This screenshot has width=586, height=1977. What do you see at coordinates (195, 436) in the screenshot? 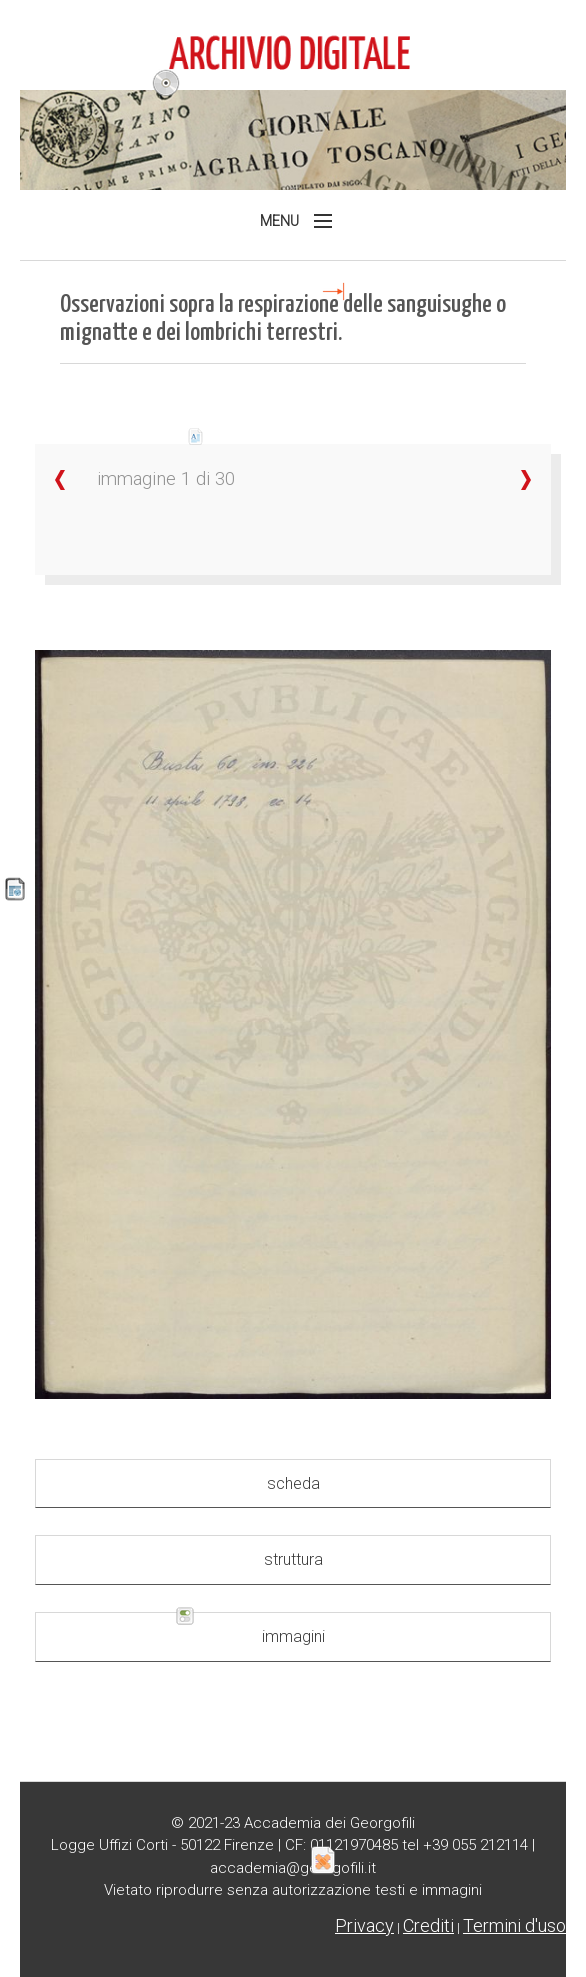
I see `open a text document file` at bounding box center [195, 436].